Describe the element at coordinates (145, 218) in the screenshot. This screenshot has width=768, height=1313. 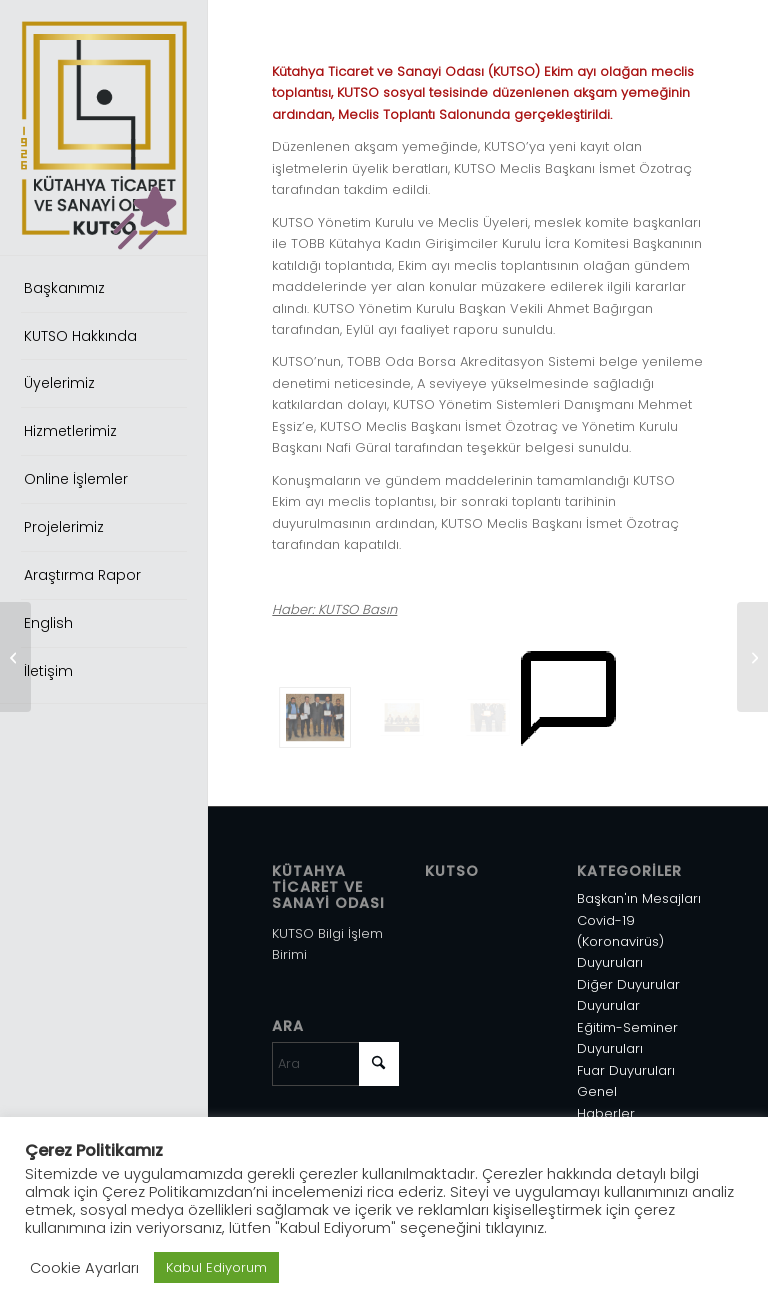
I see `mark as favorite or featured` at that location.